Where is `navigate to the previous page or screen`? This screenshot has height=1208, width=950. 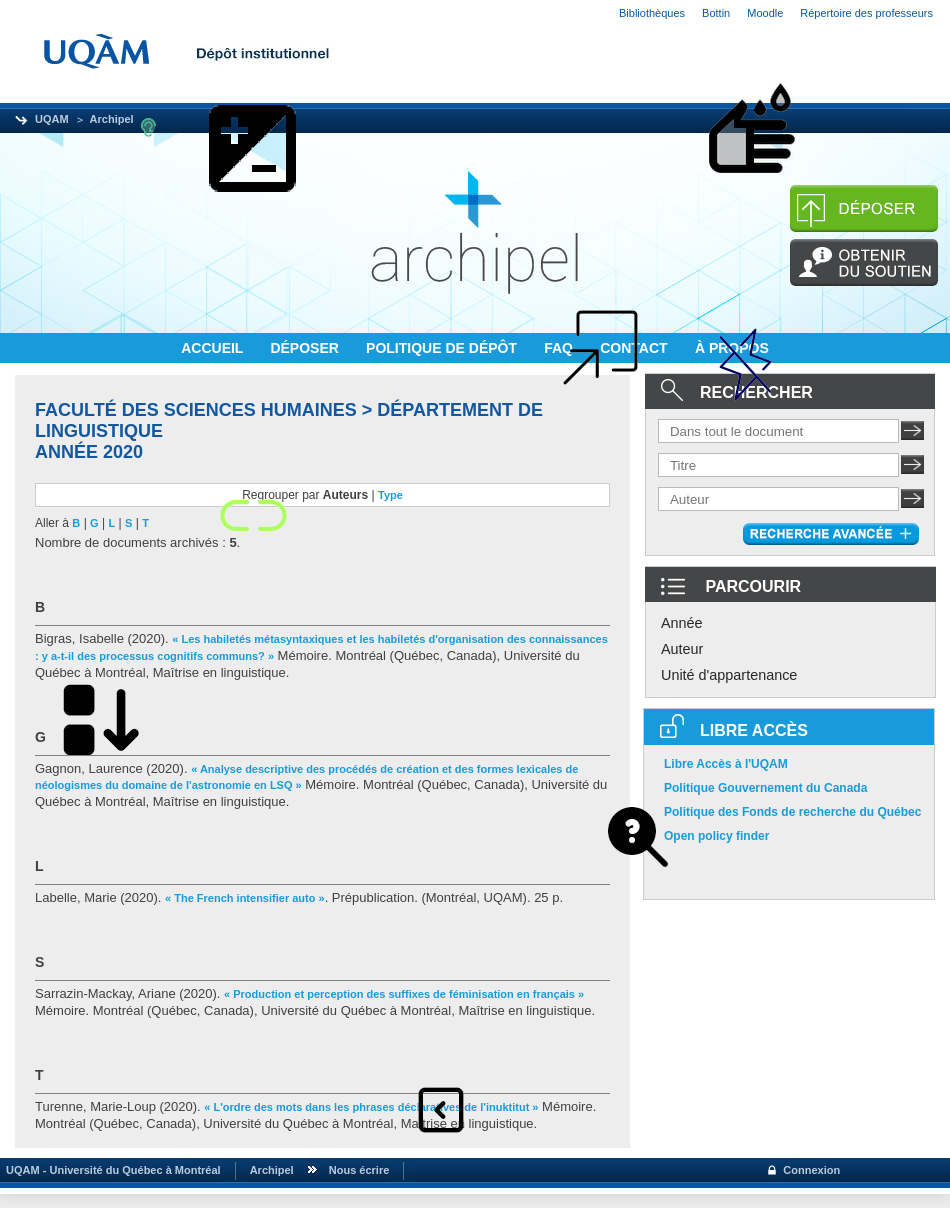
navigate to the previous page or screen is located at coordinates (441, 1110).